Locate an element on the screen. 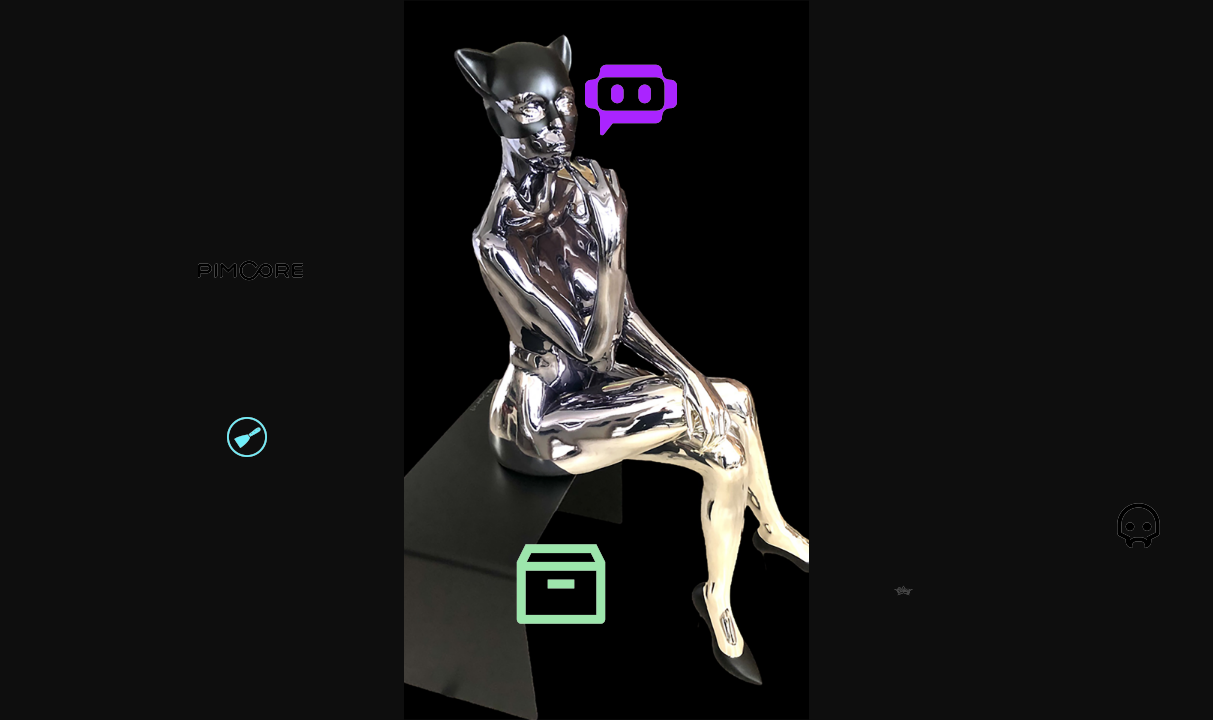 The width and height of the screenshot is (1213, 720). open the Poe AI chat app is located at coordinates (631, 100).